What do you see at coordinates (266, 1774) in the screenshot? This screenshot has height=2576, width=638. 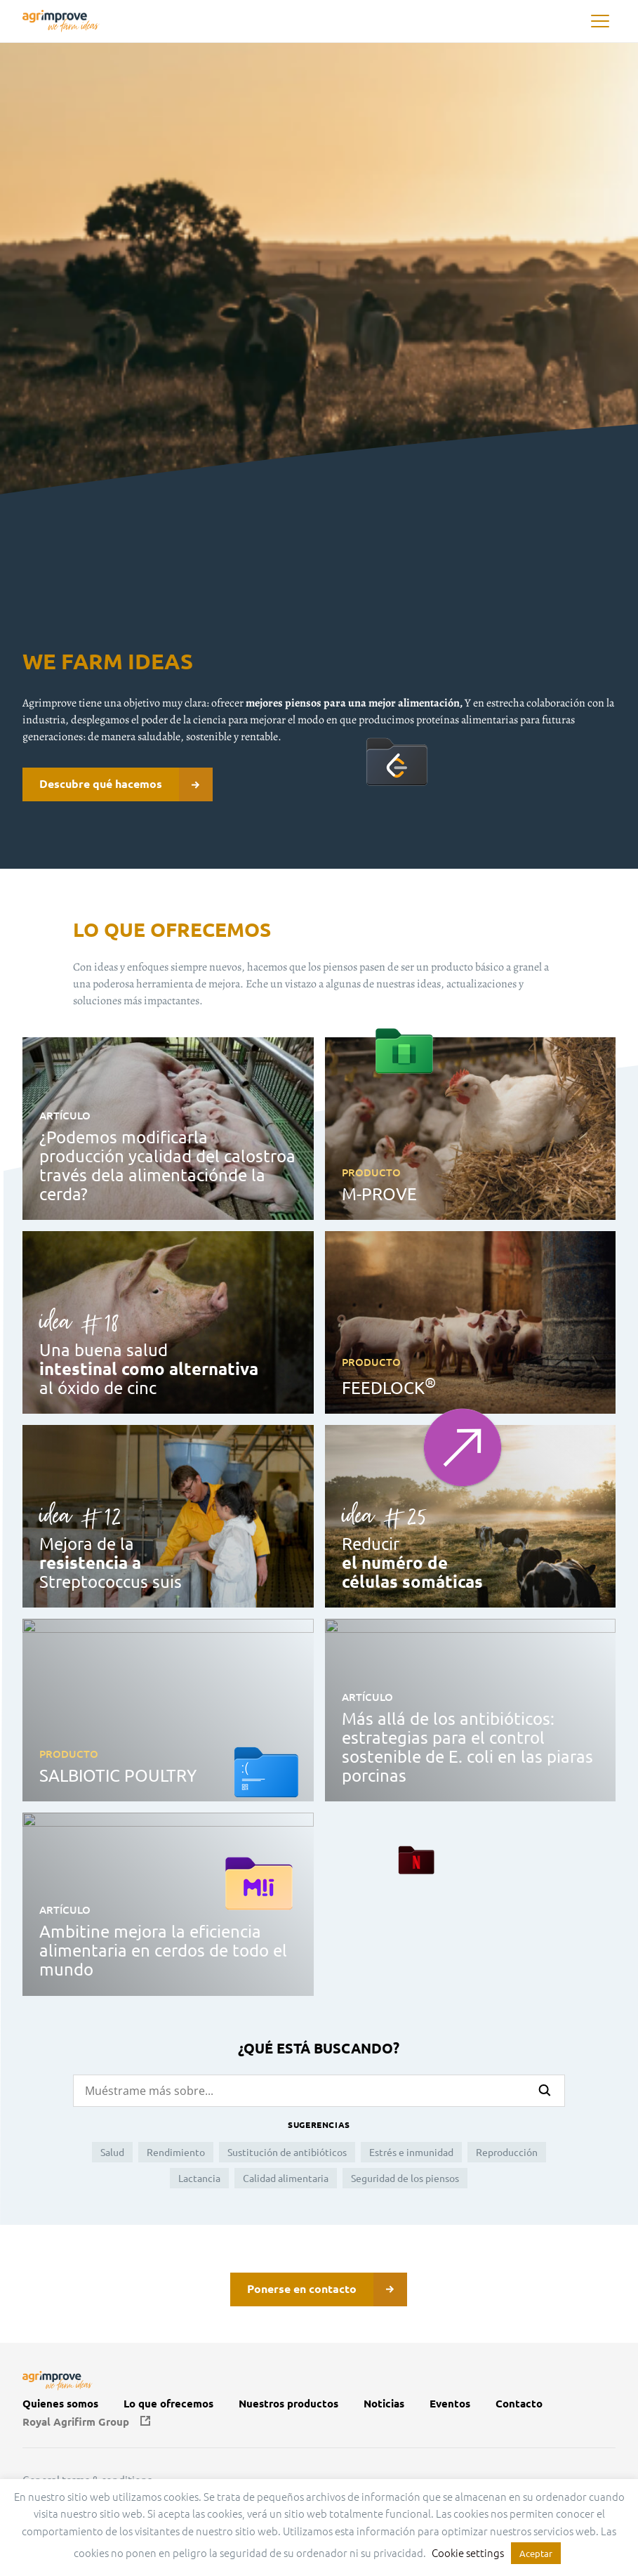 I see `folder containing system crash logs or error reports` at bounding box center [266, 1774].